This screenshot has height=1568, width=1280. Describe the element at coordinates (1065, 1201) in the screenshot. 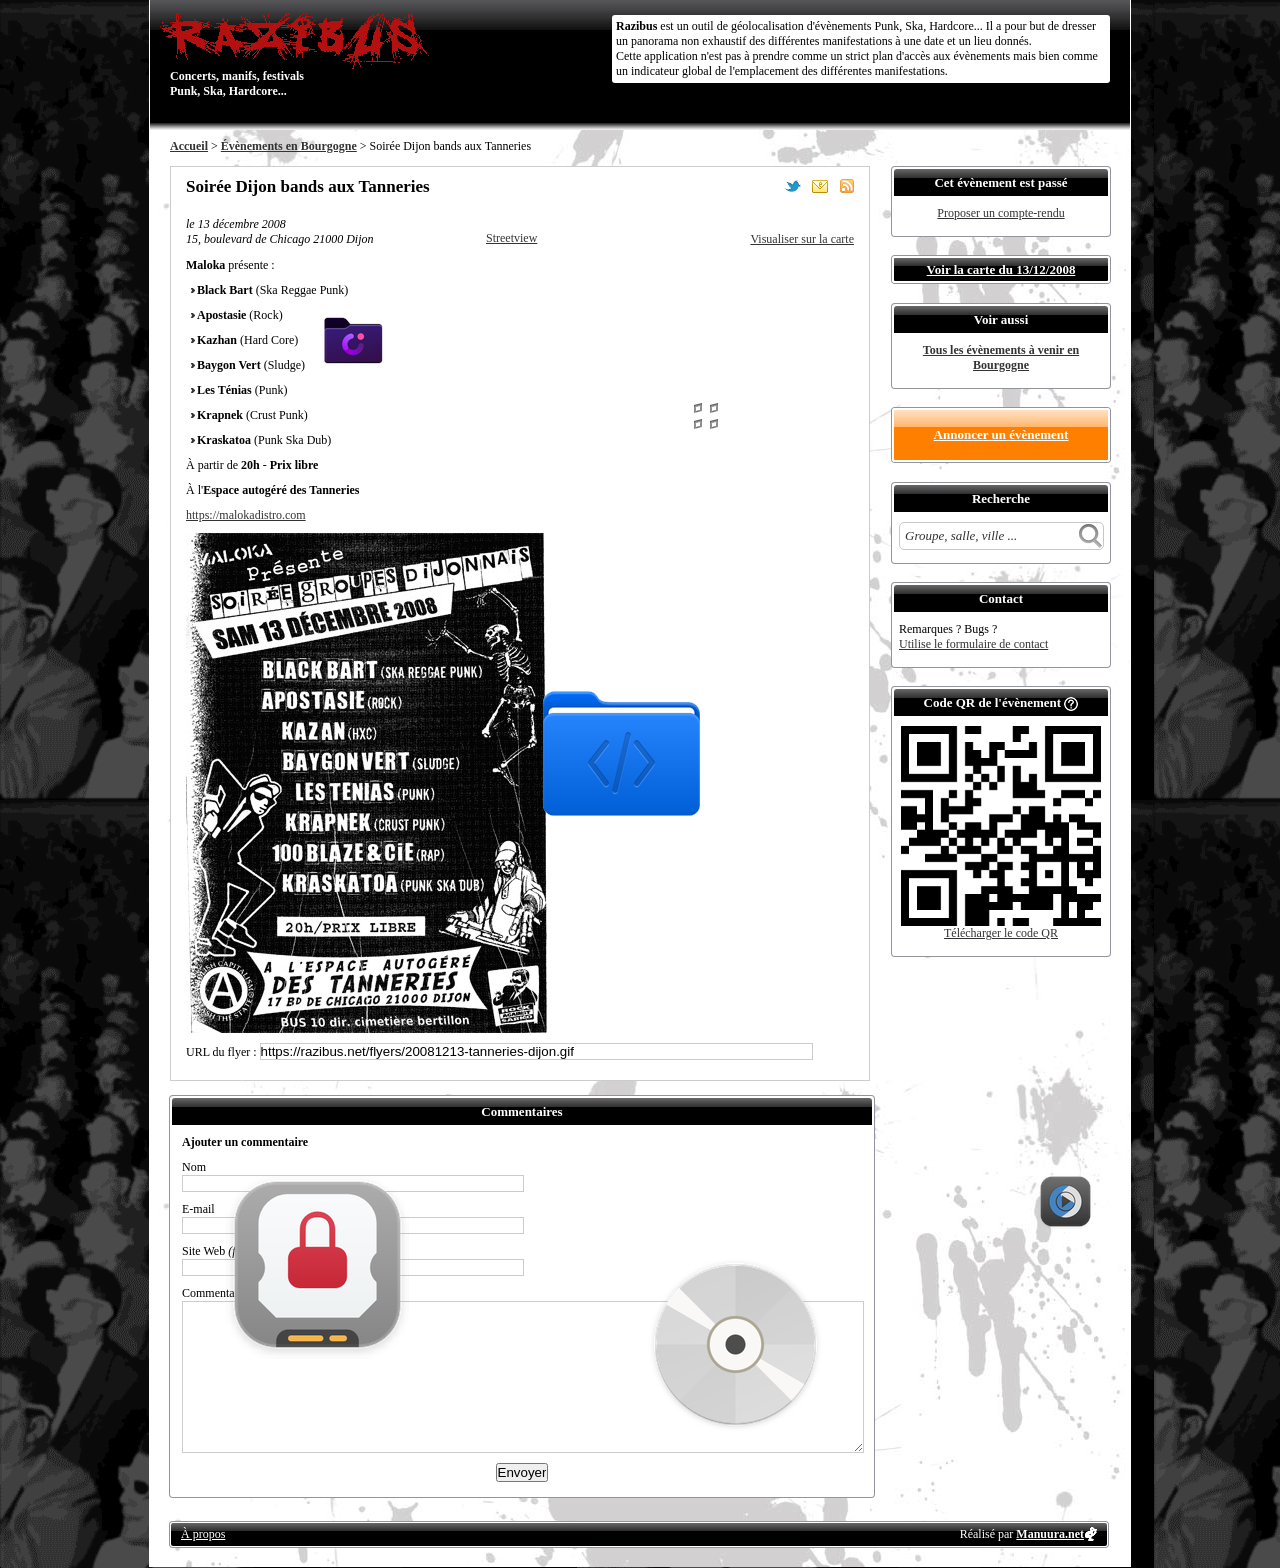

I see `open openshot video editor` at that location.